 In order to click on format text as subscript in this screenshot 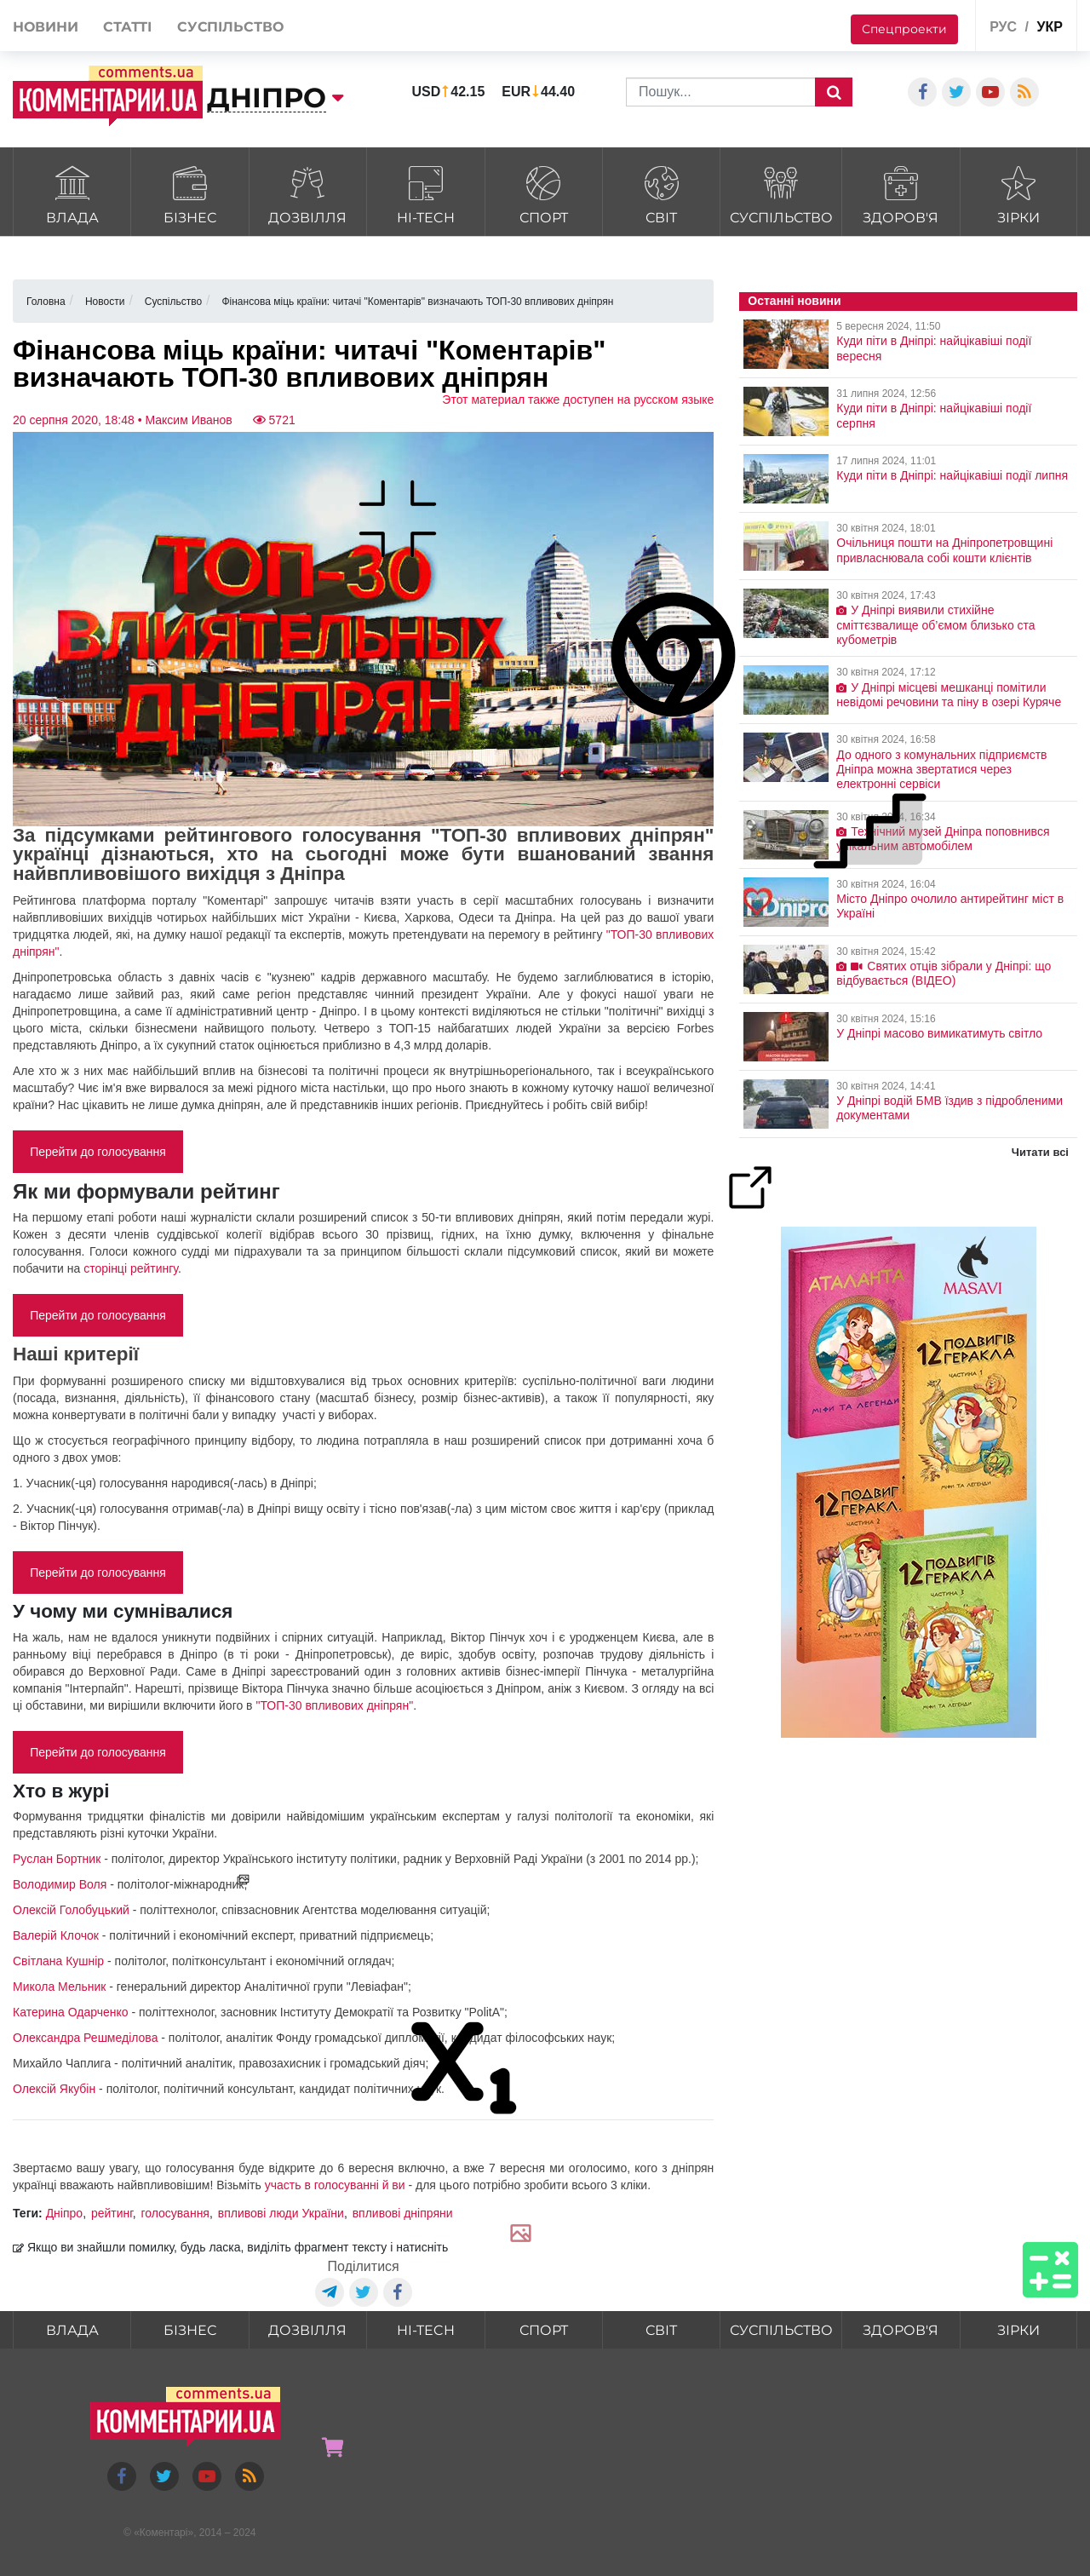, I will do `click(457, 2061)`.